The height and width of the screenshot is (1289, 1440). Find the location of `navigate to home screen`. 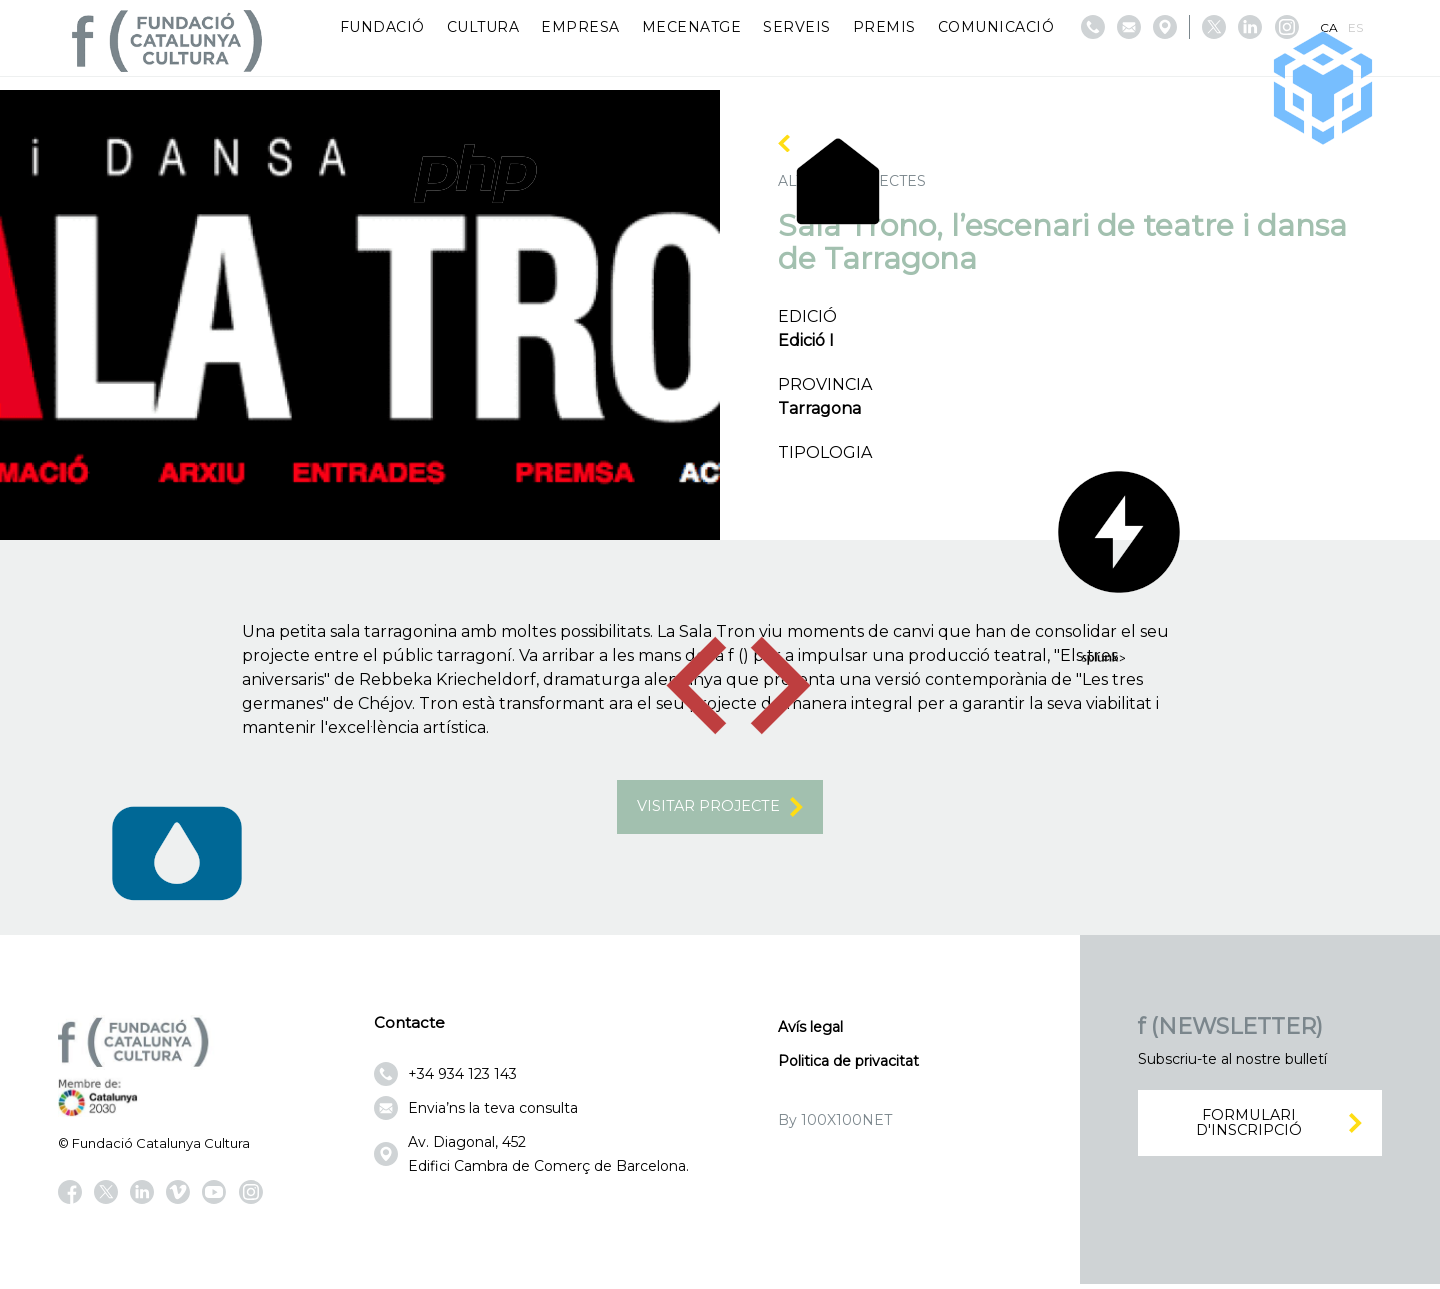

navigate to home screen is located at coordinates (838, 183).